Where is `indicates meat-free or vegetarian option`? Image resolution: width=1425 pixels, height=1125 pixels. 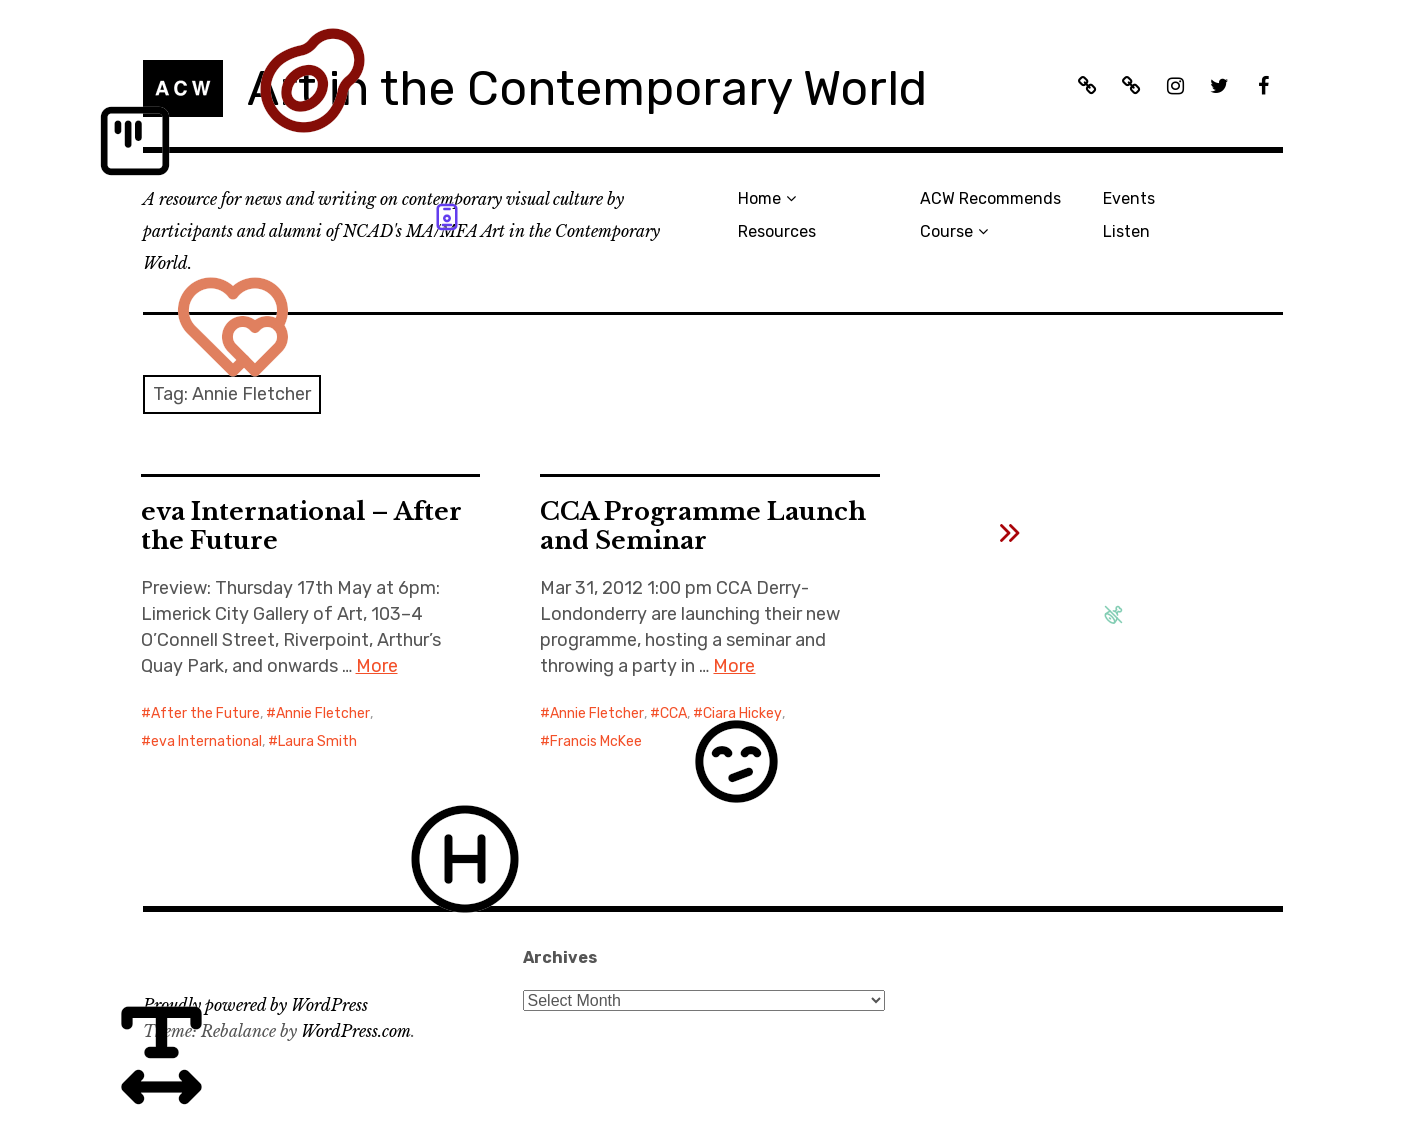
indicates meat-free or vegetarian option is located at coordinates (1113, 614).